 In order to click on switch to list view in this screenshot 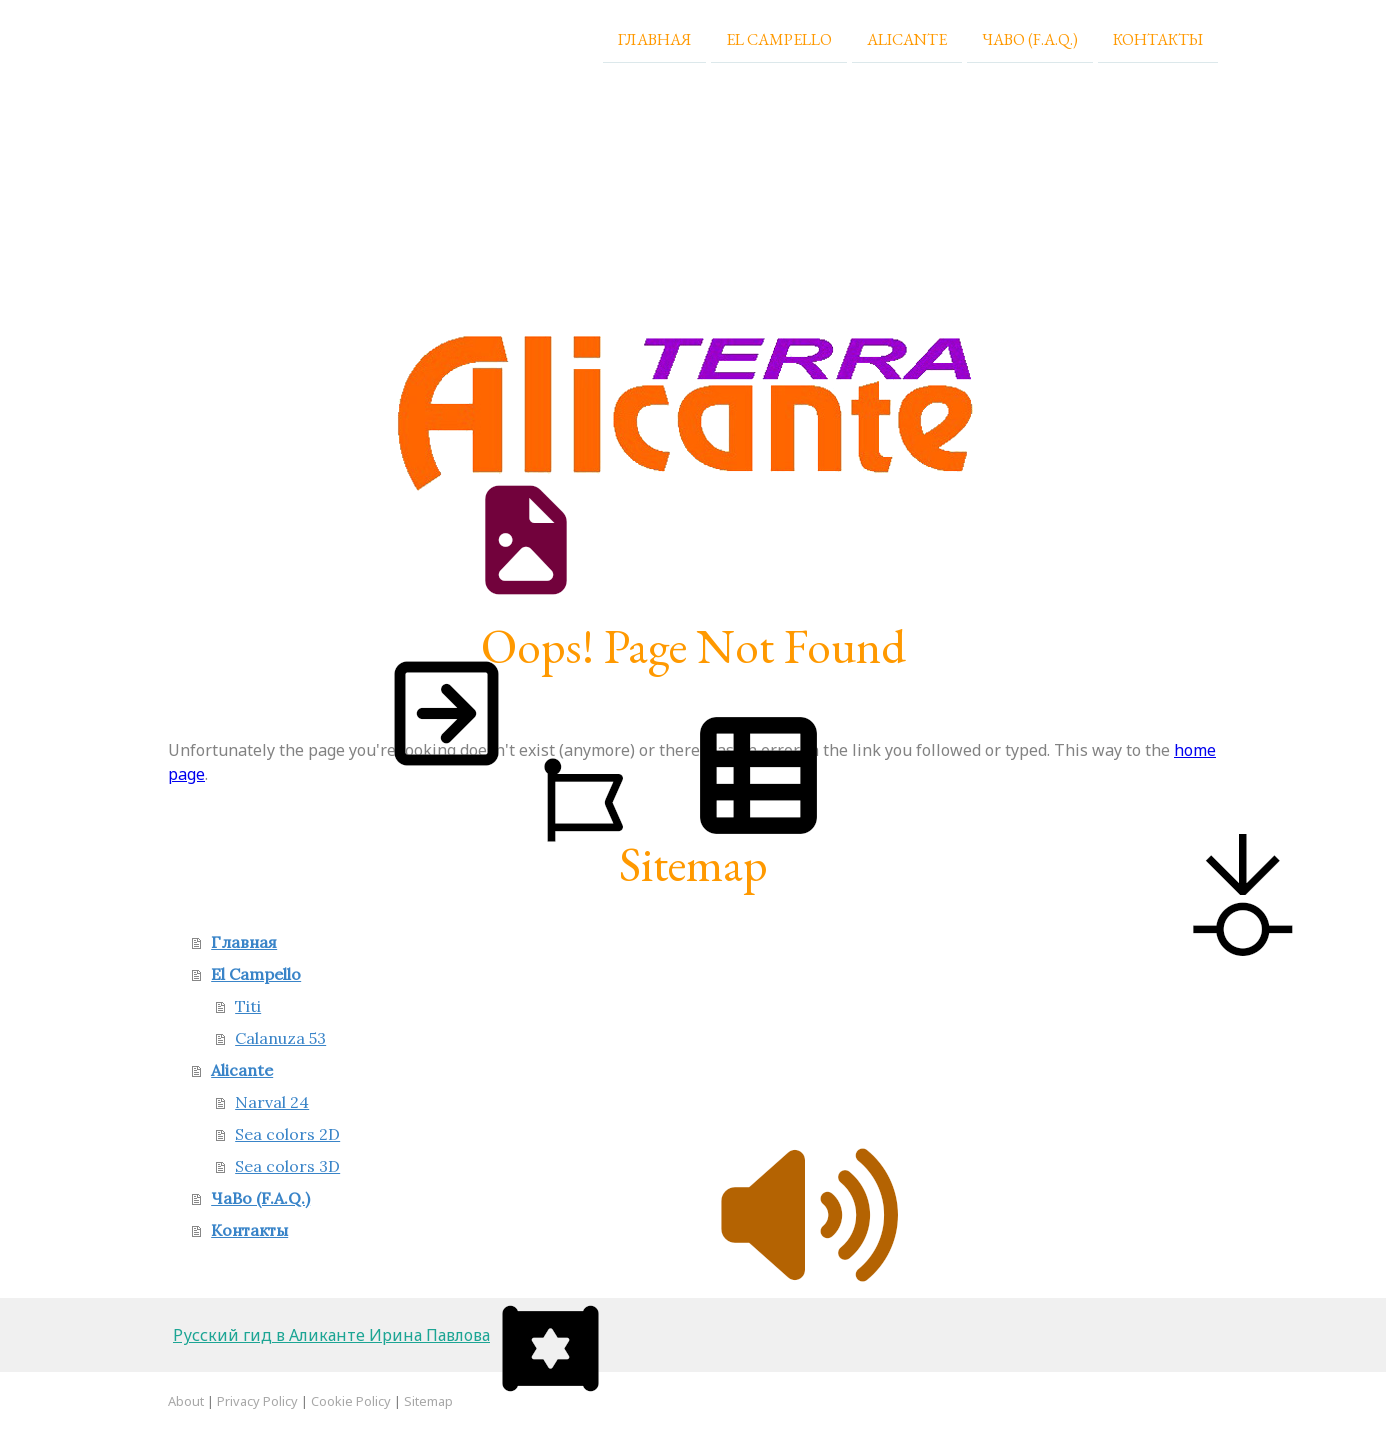, I will do `click(758, 775)`.